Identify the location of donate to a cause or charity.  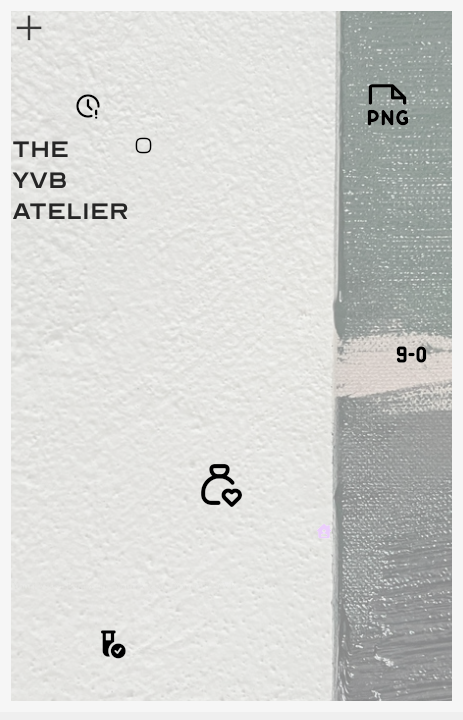
(219, 484).